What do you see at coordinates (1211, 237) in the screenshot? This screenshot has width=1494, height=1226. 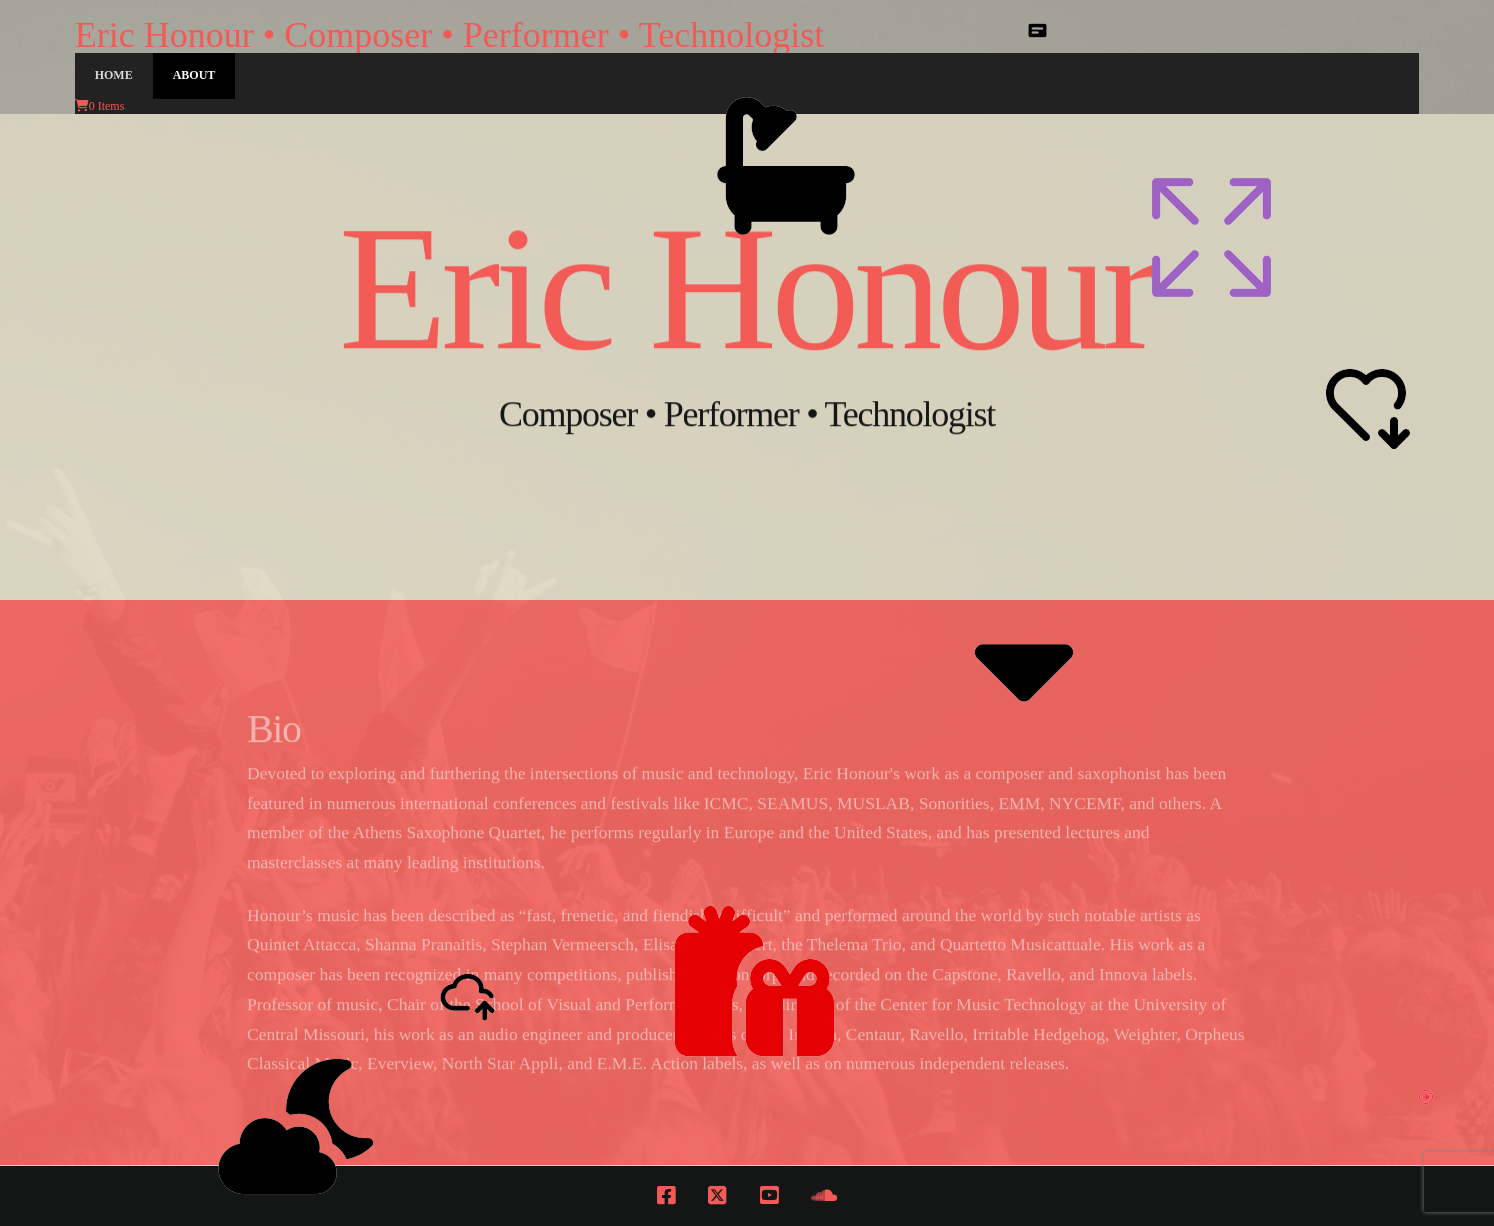 I see `expand to fullscreen mode` at bounding box center [1211, 237].